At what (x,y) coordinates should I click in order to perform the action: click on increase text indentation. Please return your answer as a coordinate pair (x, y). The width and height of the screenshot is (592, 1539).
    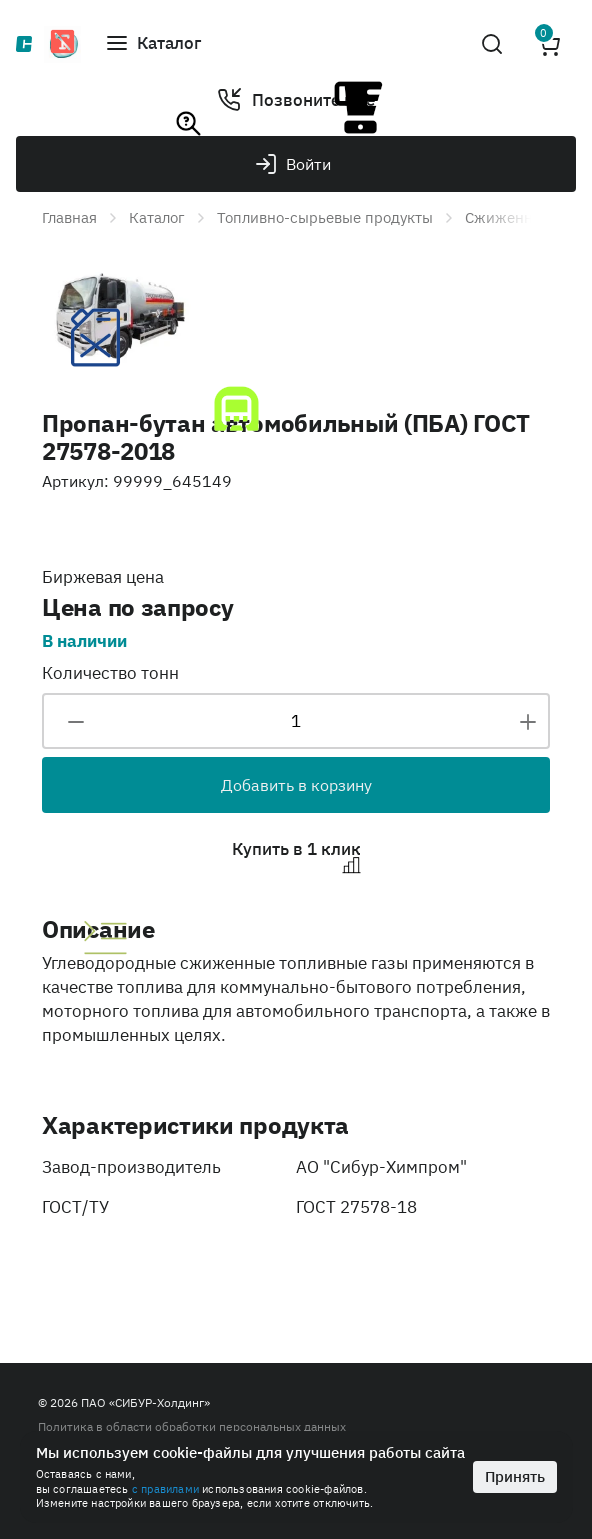
    Looking at the image, I should click on (105, 938).